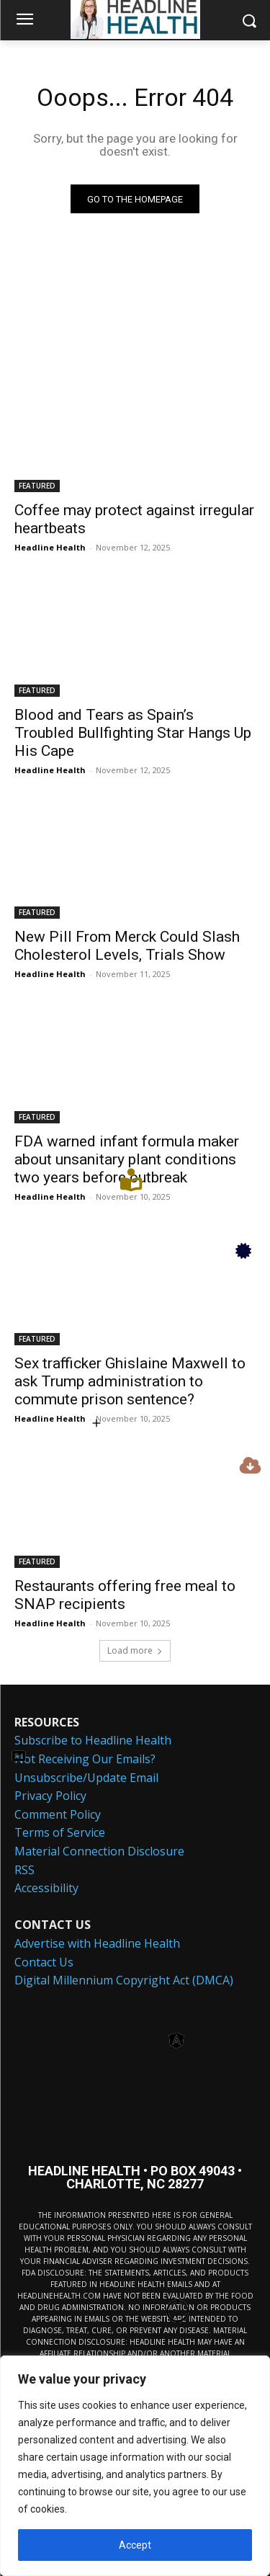  I want to click on unselected radio button or checkbox option, so click(177, 2311).